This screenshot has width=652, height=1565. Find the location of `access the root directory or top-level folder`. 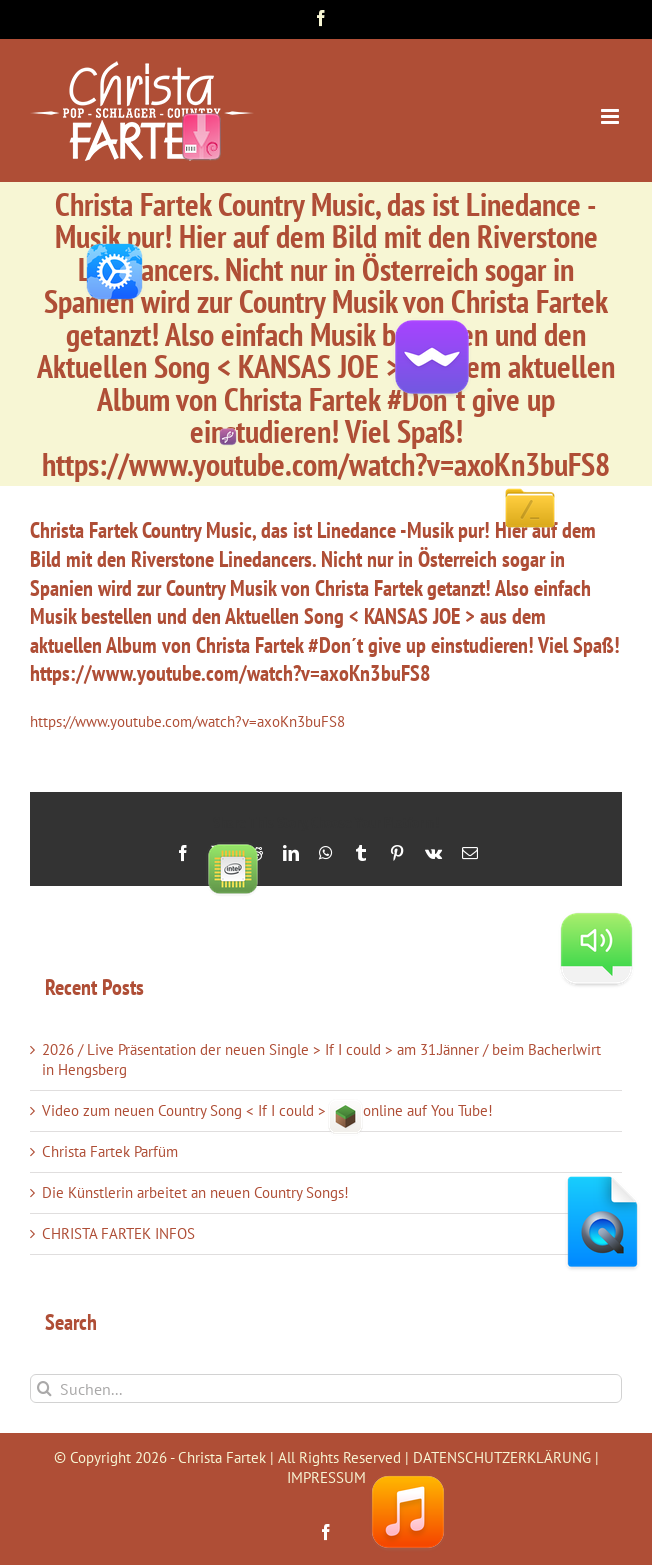

access the root directory or top-level folder is located at coordinates (530, 508).